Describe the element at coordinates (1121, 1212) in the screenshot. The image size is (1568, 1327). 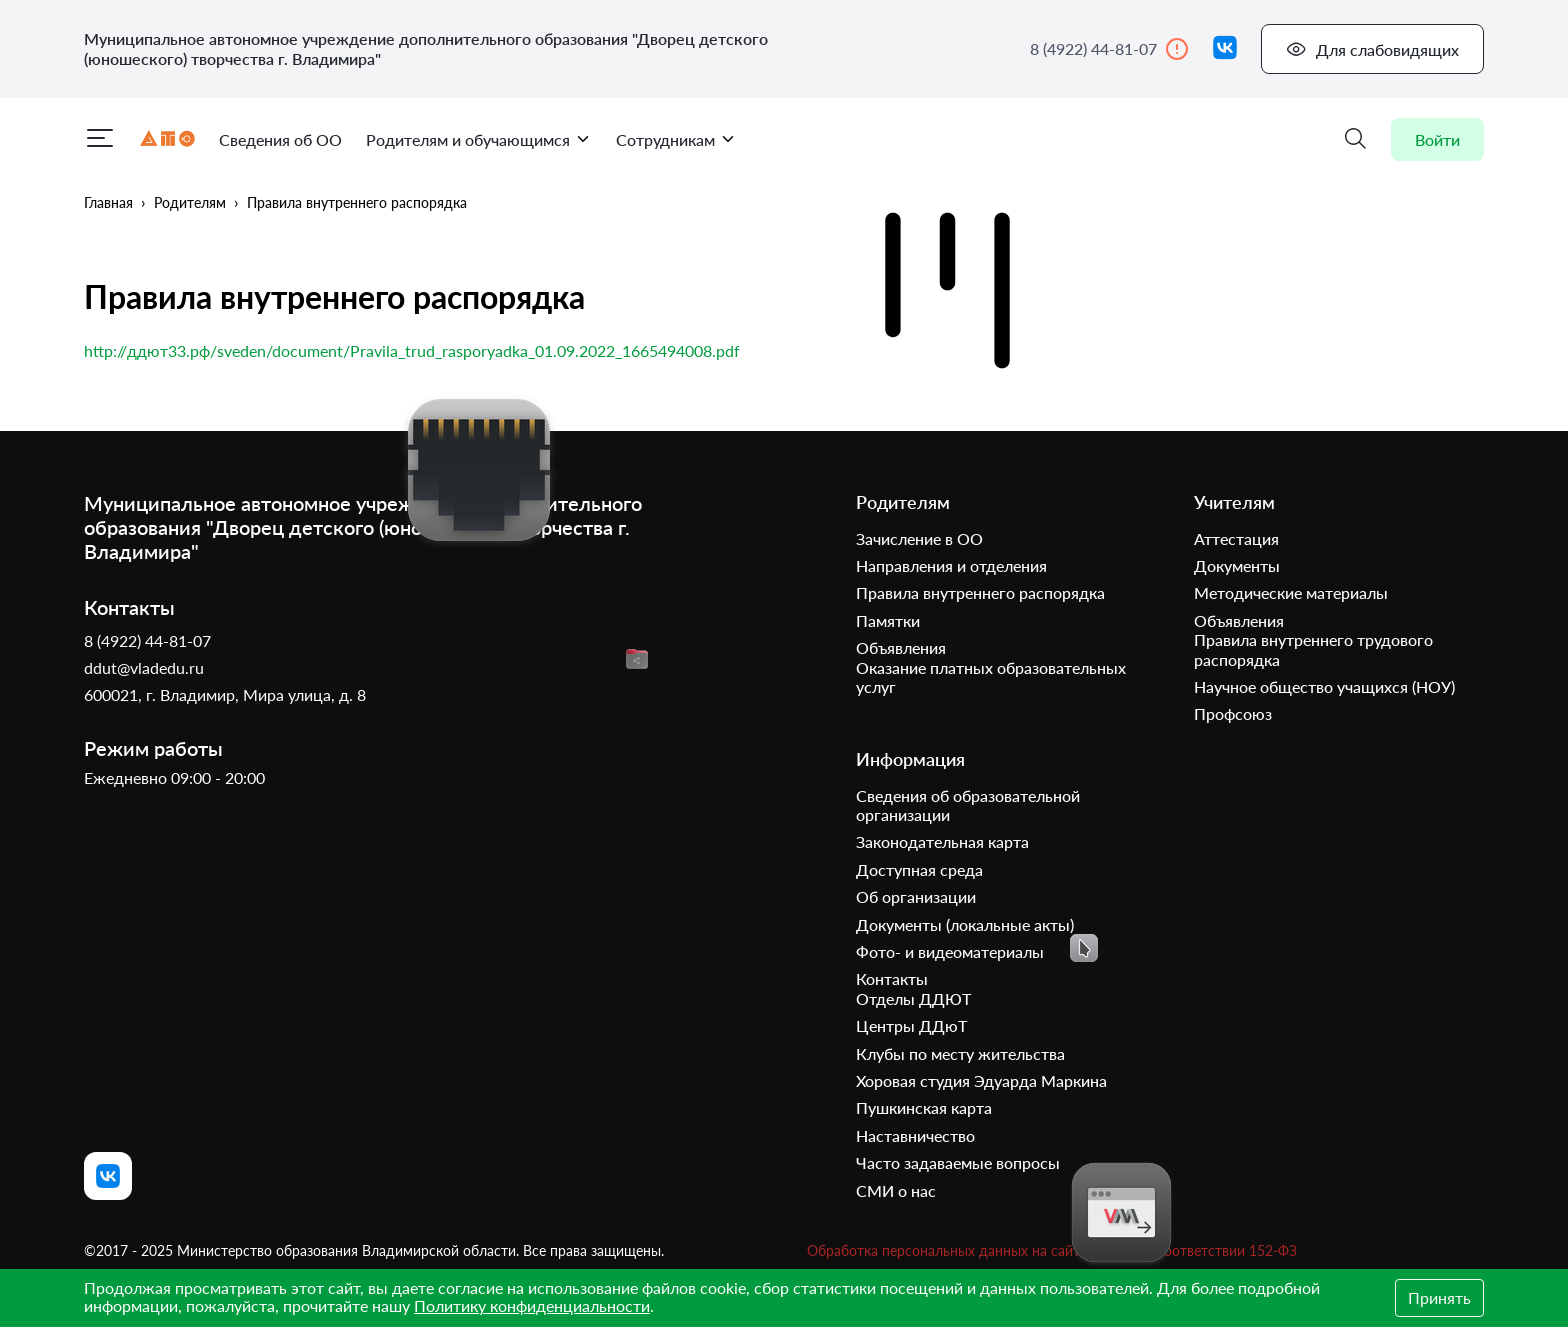
I see `access virtual machine migration settings` at that location.